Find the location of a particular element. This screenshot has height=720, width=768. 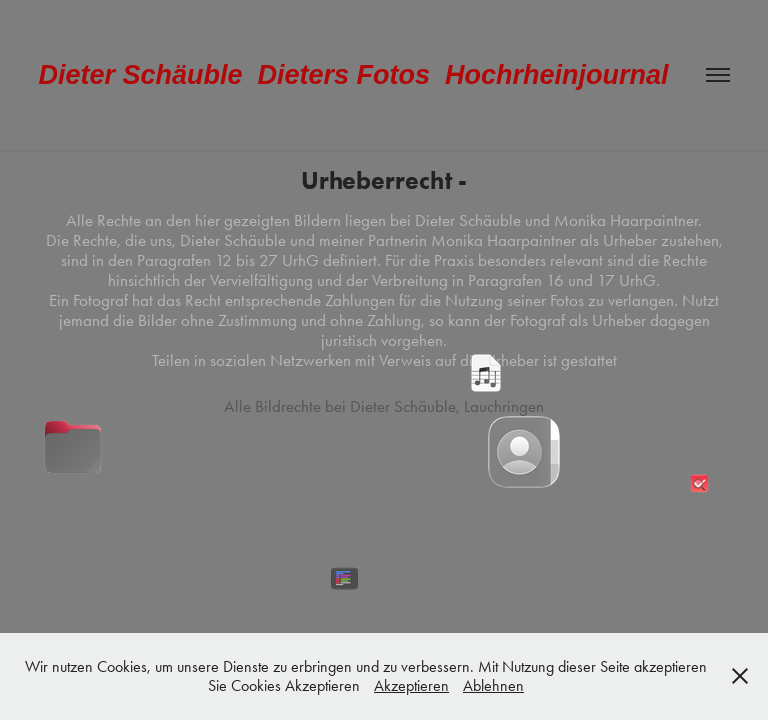

an eMelody ringtone or melody file is located at coordinates (486, 373).